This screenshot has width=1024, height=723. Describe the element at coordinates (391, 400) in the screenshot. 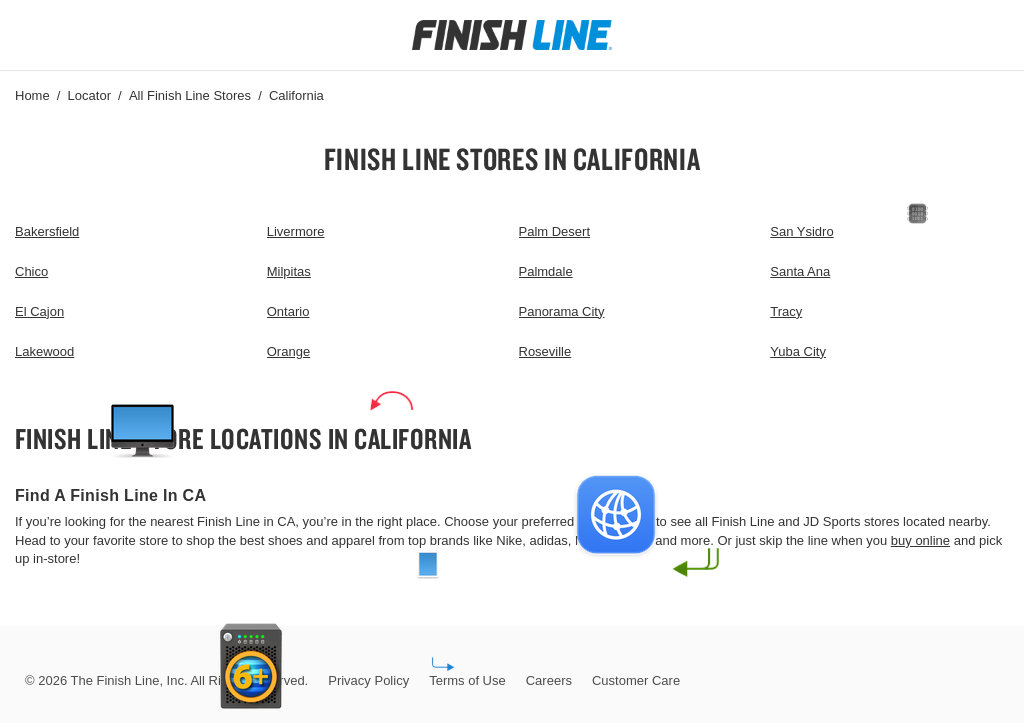

I see `undo the last action` at that location.